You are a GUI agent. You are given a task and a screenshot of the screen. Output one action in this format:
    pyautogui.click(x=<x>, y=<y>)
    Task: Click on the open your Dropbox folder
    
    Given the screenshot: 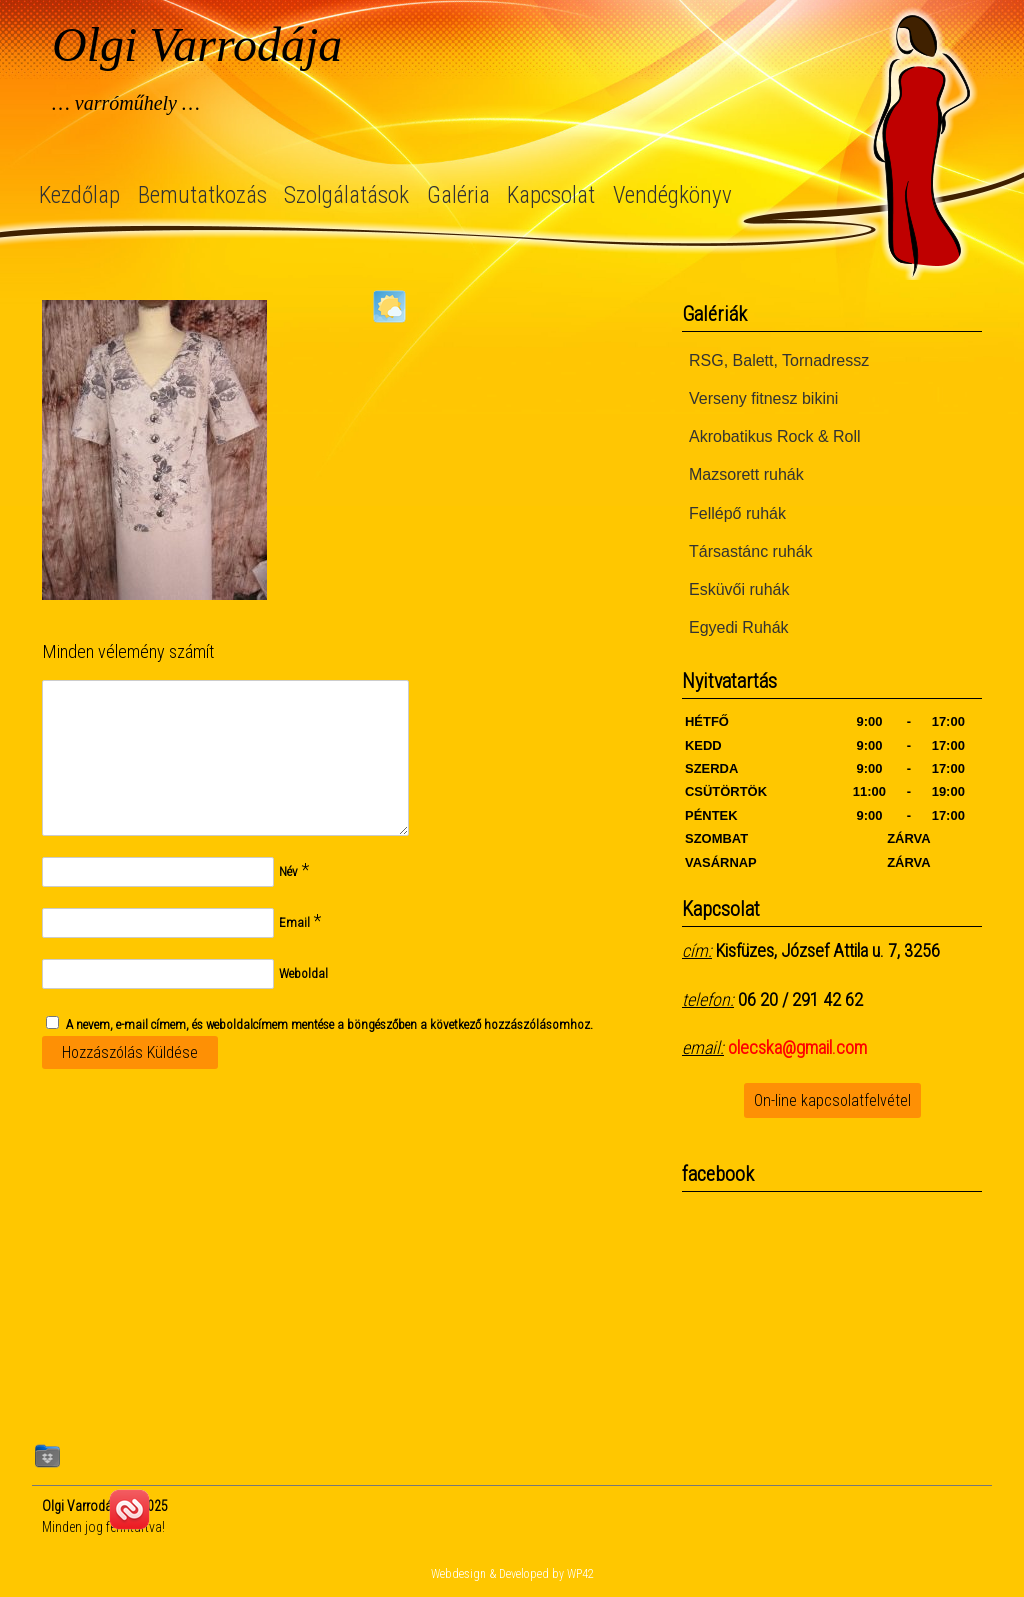 What is the action you would take?
    pyautogui.click(x=47, y=1455)
    